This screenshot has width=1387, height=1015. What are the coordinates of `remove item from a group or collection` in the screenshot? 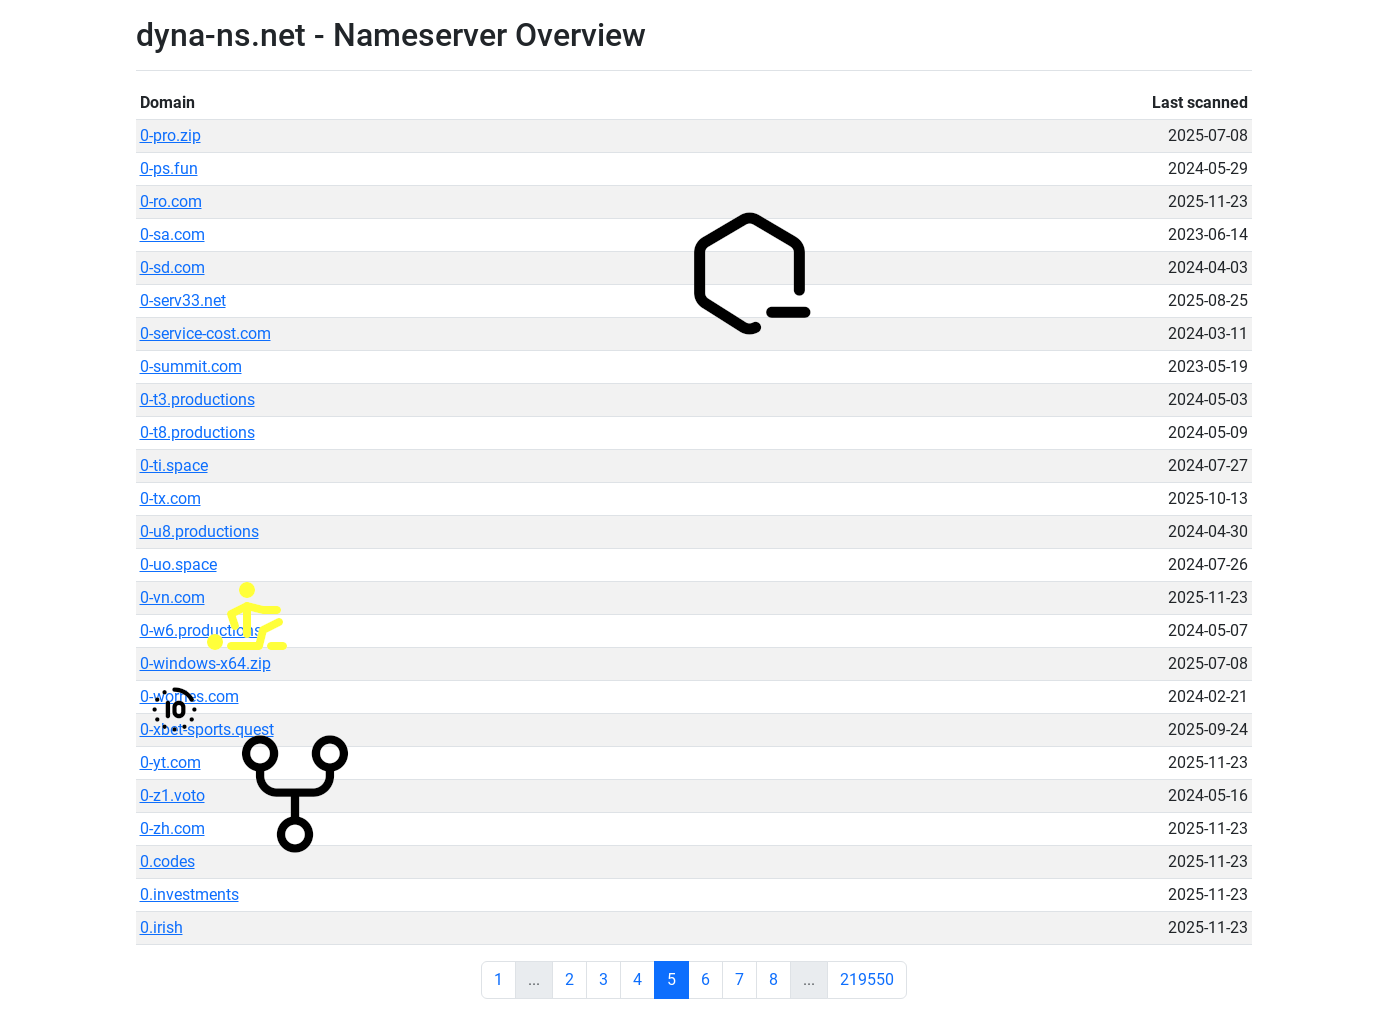 It's located at (749, 273).